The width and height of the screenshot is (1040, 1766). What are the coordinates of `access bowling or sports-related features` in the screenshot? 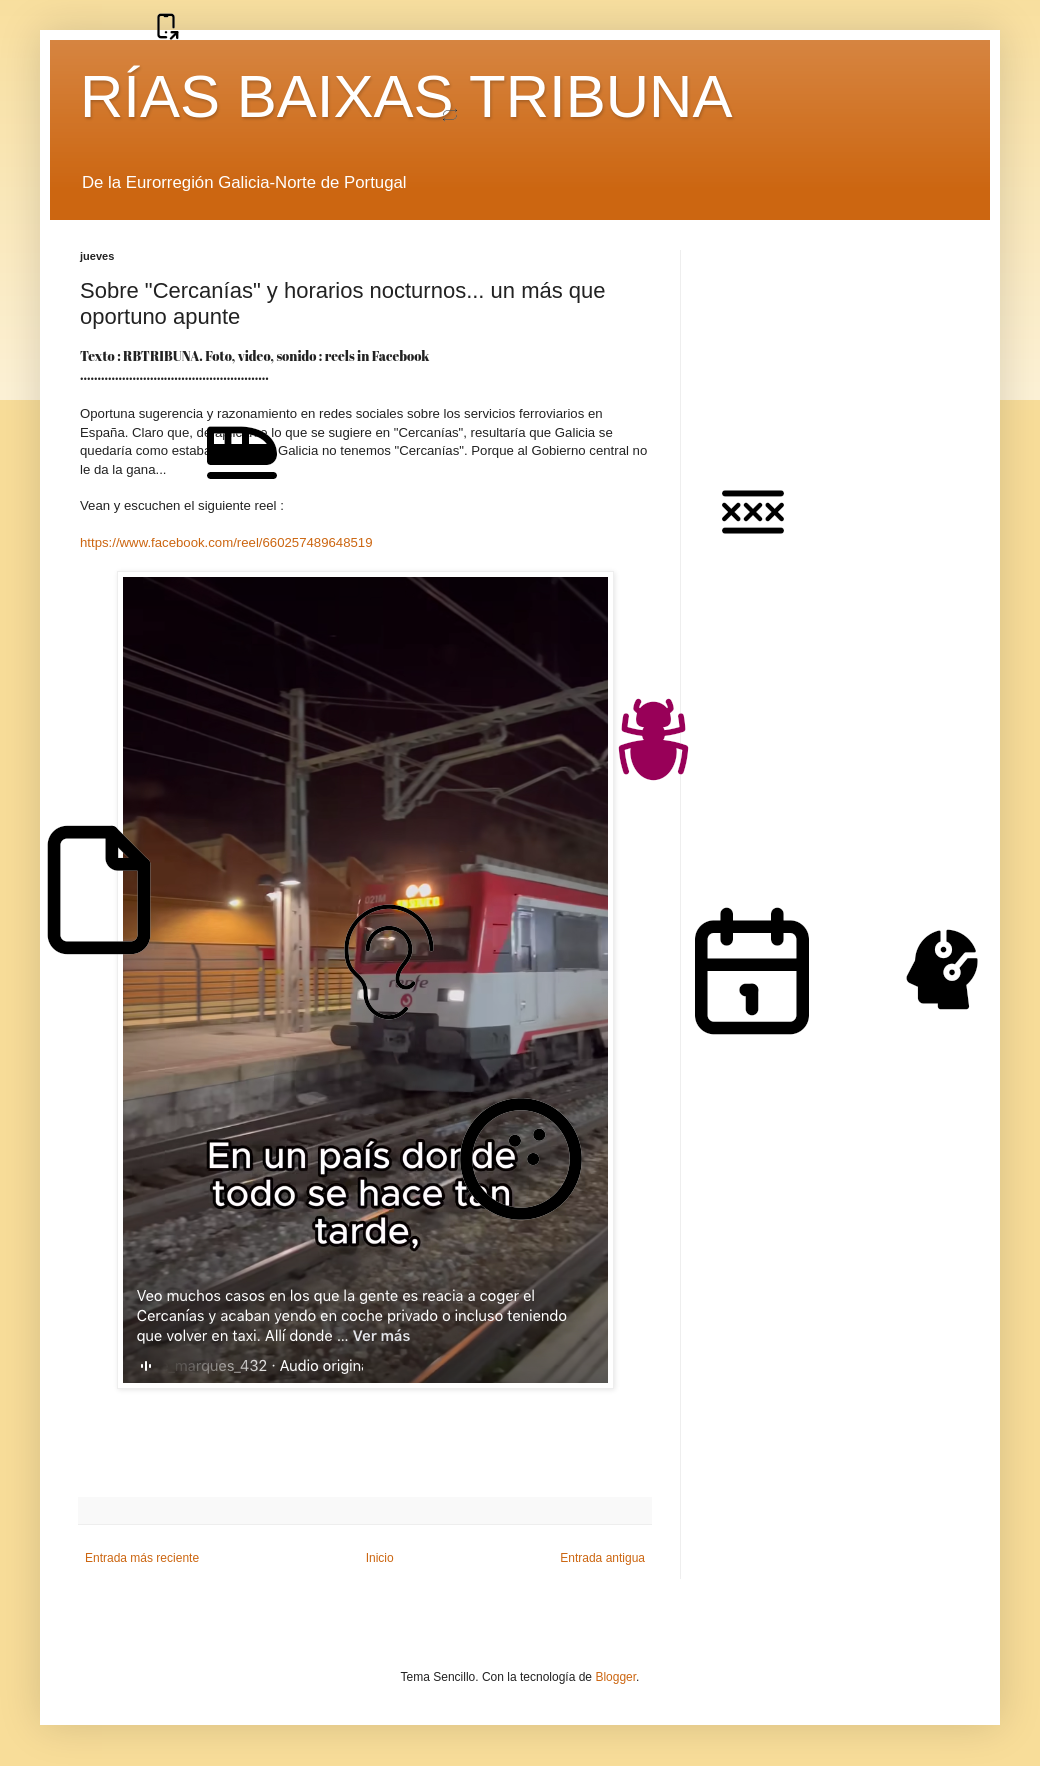 It's located at (521, 1159).